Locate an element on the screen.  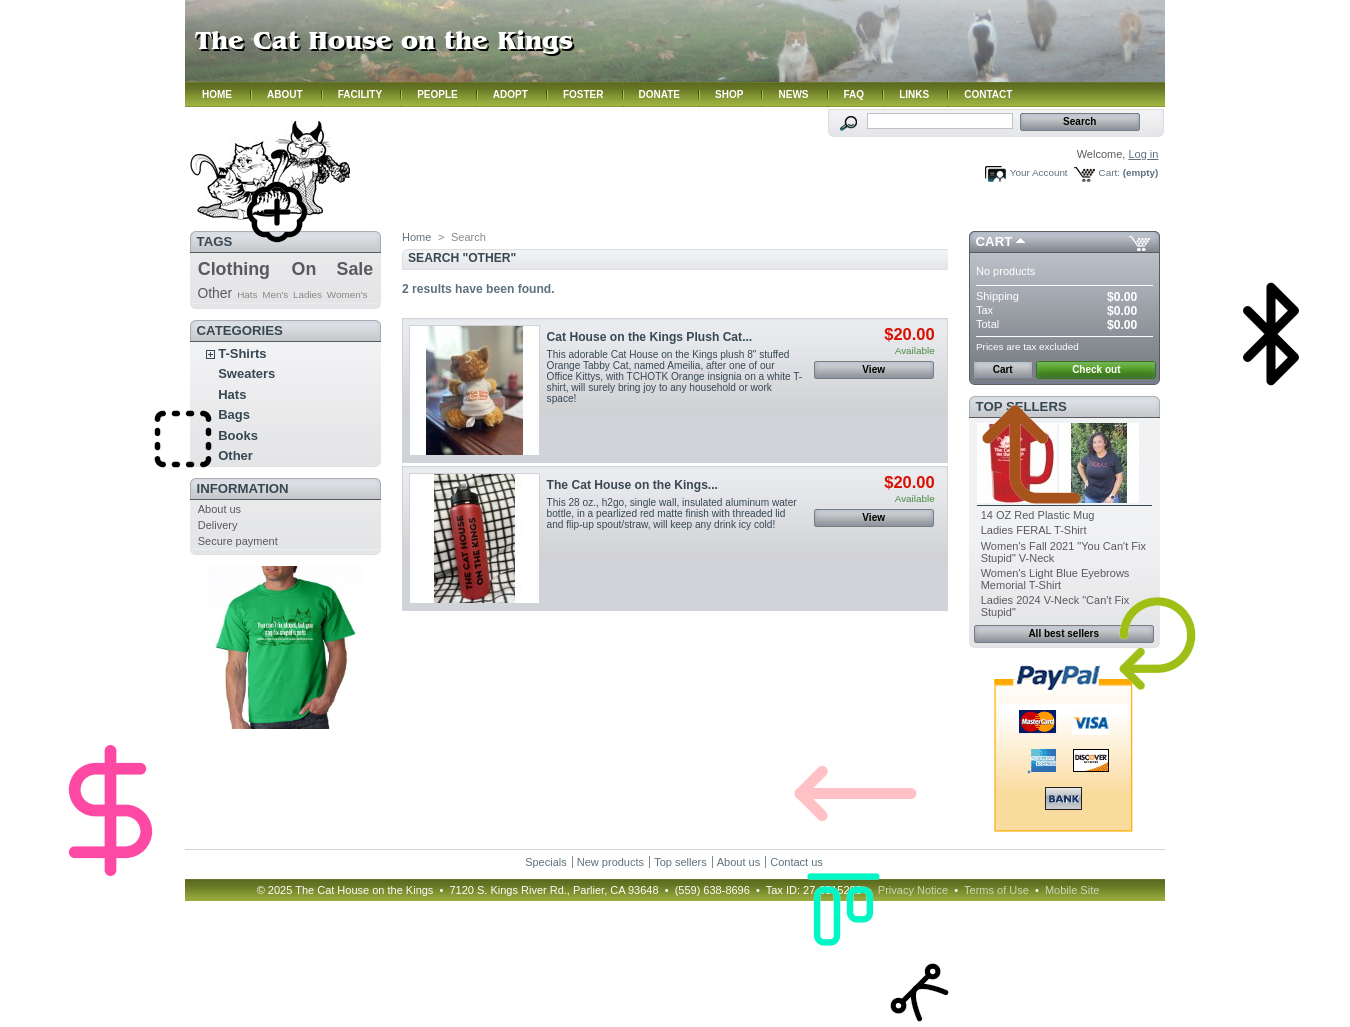
toggle bluetooth connectivity on or off is located at coordinates (1271, 334).